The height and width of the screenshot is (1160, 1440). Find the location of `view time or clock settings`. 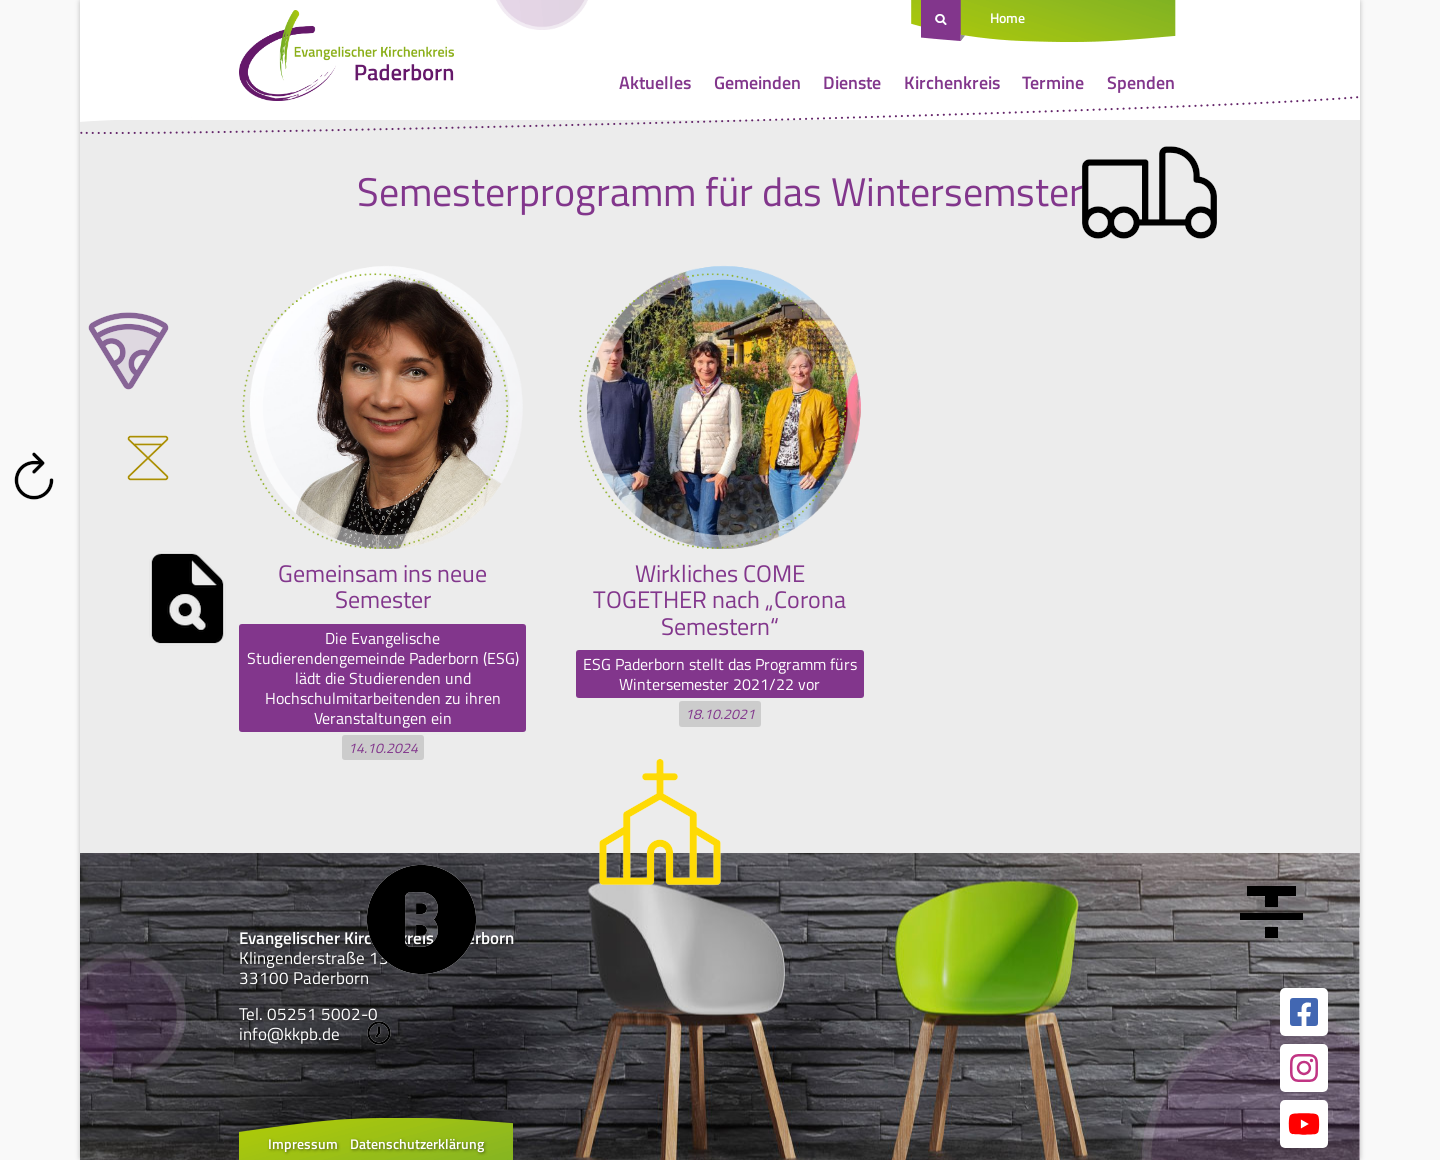

view time or clock settings is located at coordinates (379, 1033).